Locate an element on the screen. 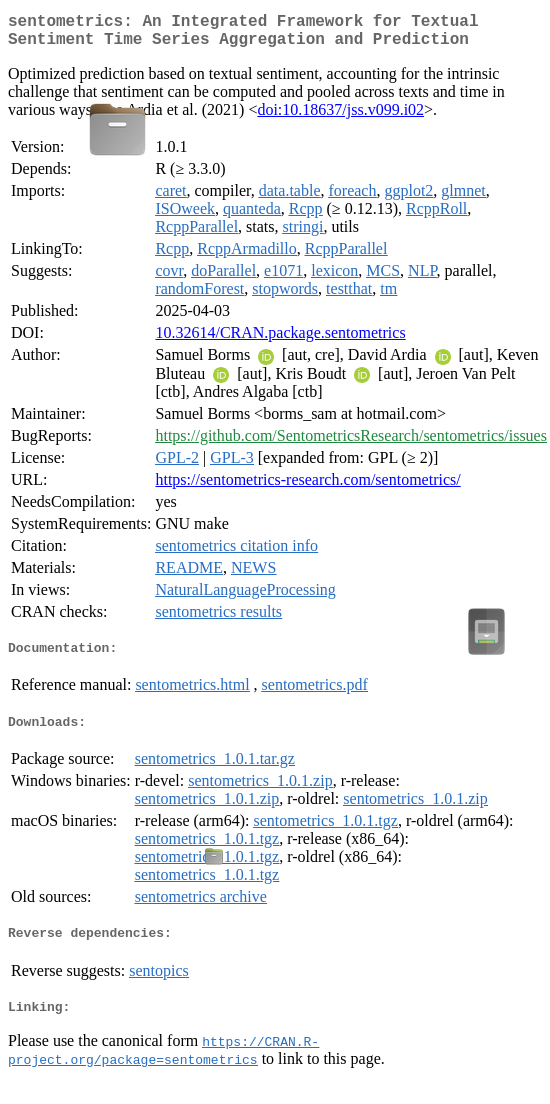 The image size is (550, 1104). open the file manager is located at coordinates (214, 856).